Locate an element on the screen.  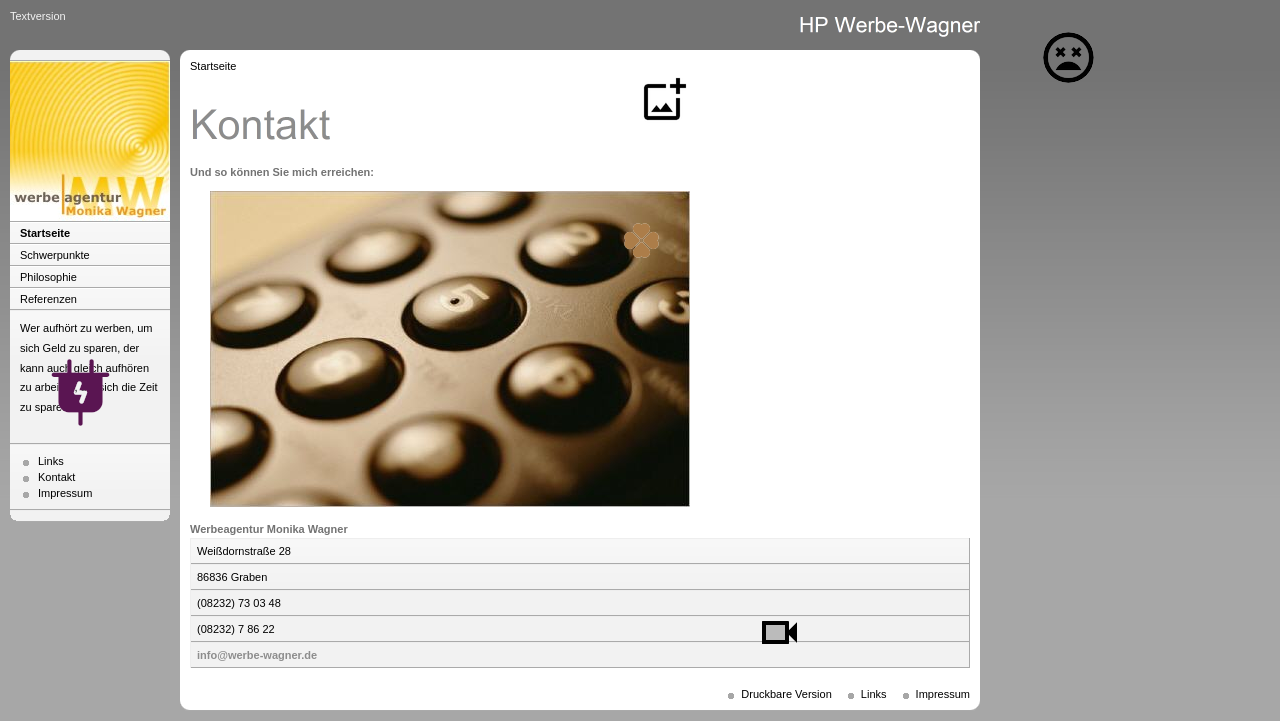
add a new photo to the gallery is located at coordinates (664, 100).